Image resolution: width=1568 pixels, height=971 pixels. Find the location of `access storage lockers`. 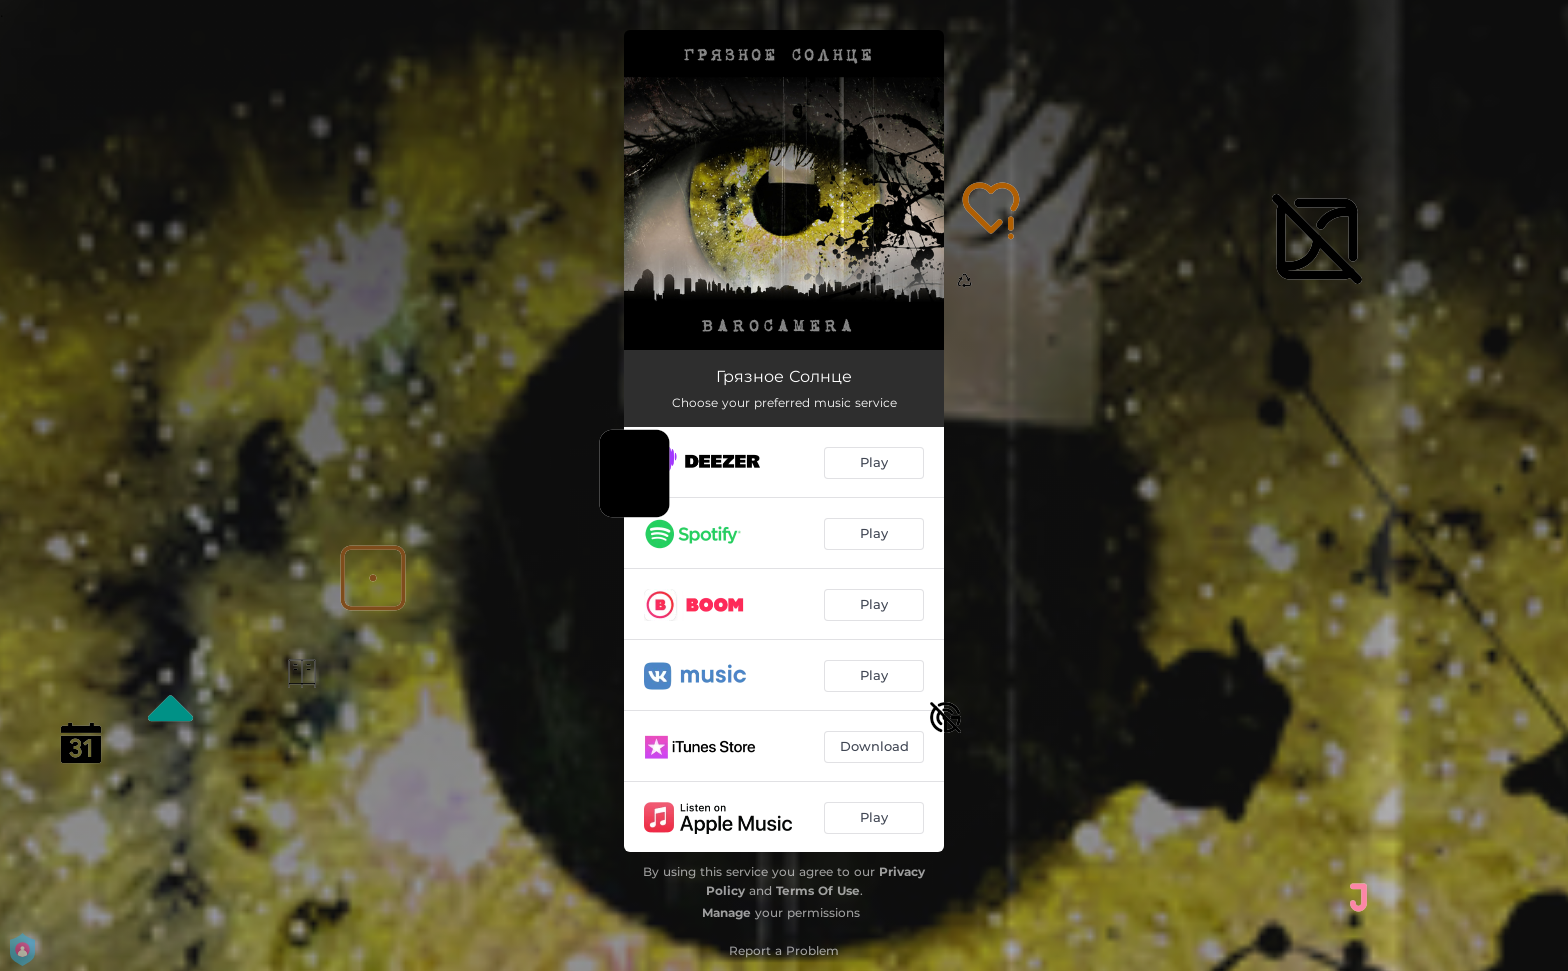

access storage lockers is located at coordinates (302, 673).